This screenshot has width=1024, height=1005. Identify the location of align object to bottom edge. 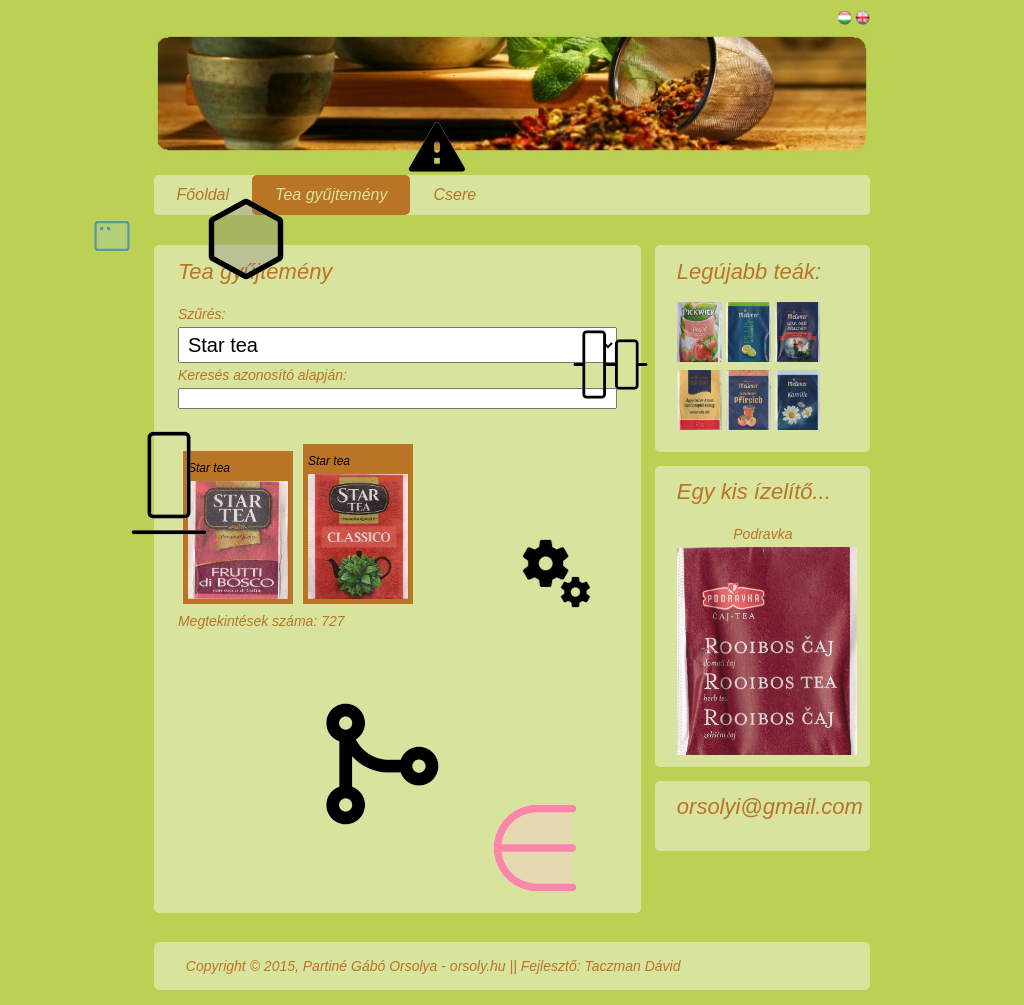
(169, 481).